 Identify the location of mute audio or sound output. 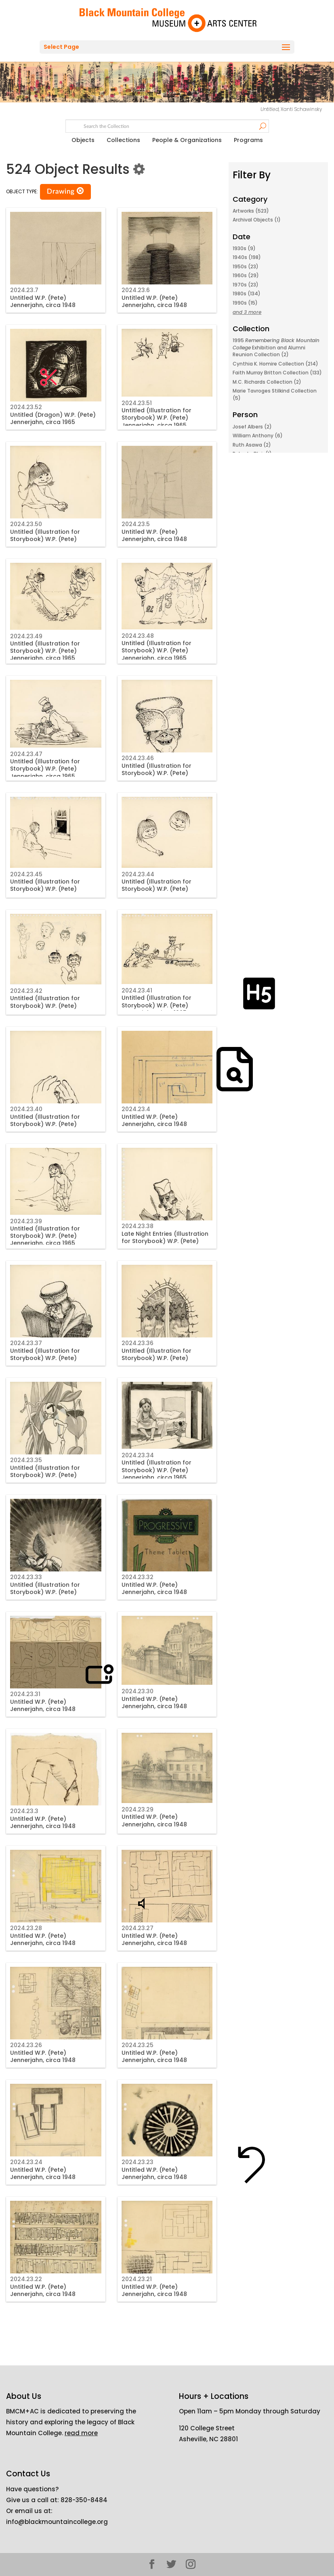
(142, 1903).